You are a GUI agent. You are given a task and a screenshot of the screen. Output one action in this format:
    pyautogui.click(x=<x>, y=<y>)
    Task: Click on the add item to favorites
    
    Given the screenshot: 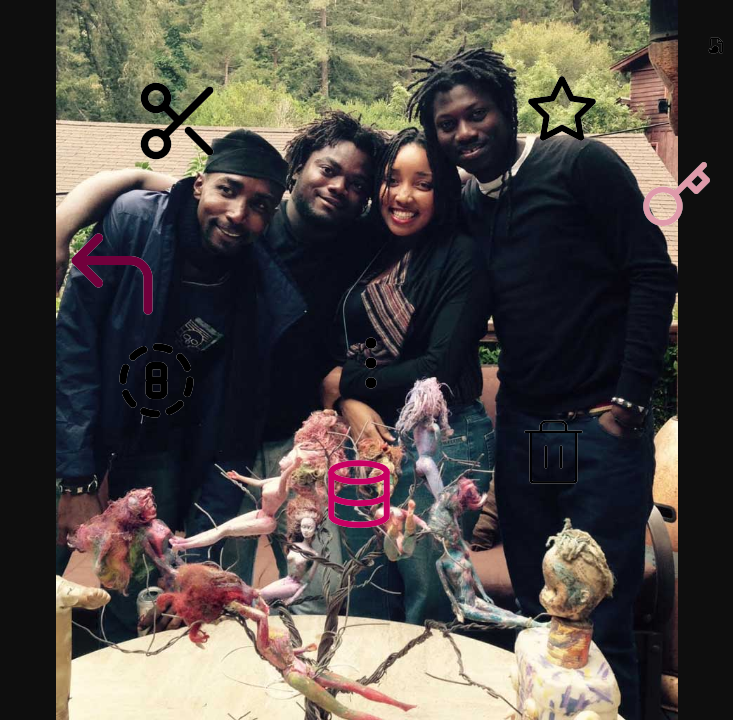 What is the action you would take?
    pyautogui.click(x=562, y=110)
    